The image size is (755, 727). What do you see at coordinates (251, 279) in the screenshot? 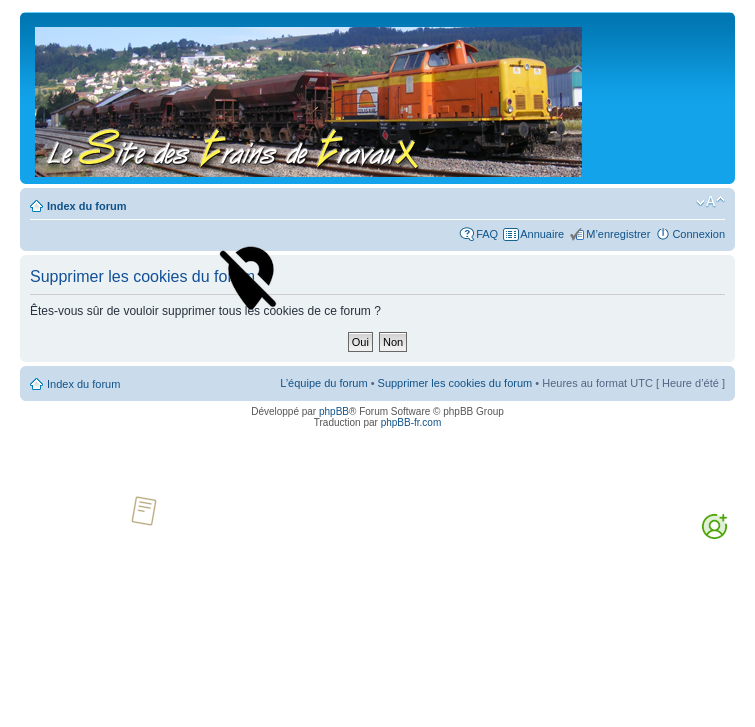
I see `disable location services` at bounding box center [251, 279].